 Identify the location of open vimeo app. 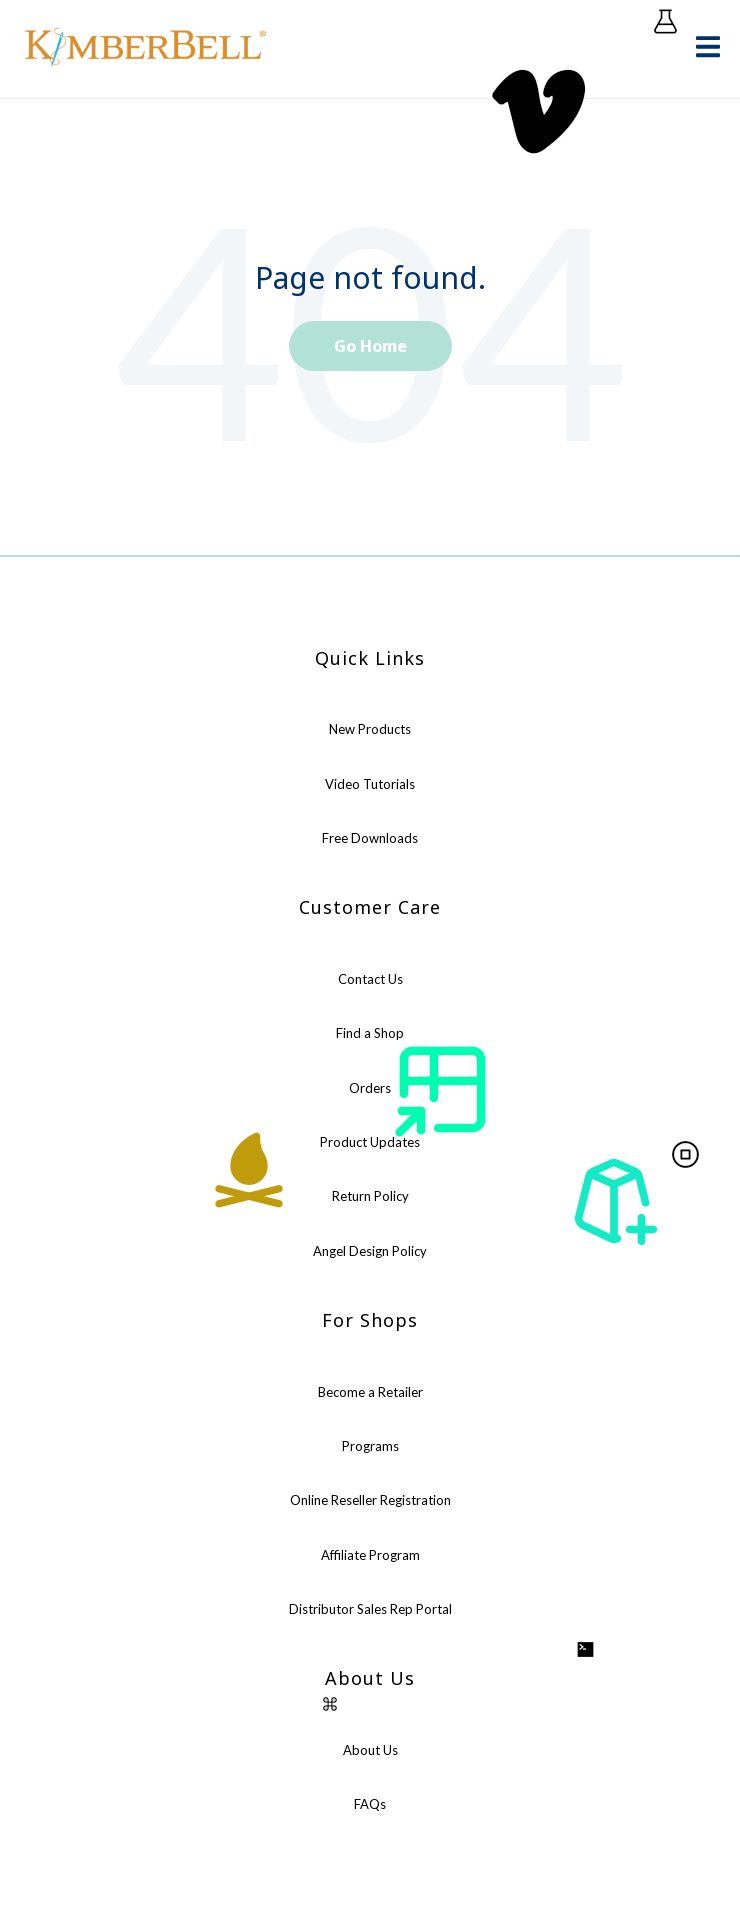
(538, 111).